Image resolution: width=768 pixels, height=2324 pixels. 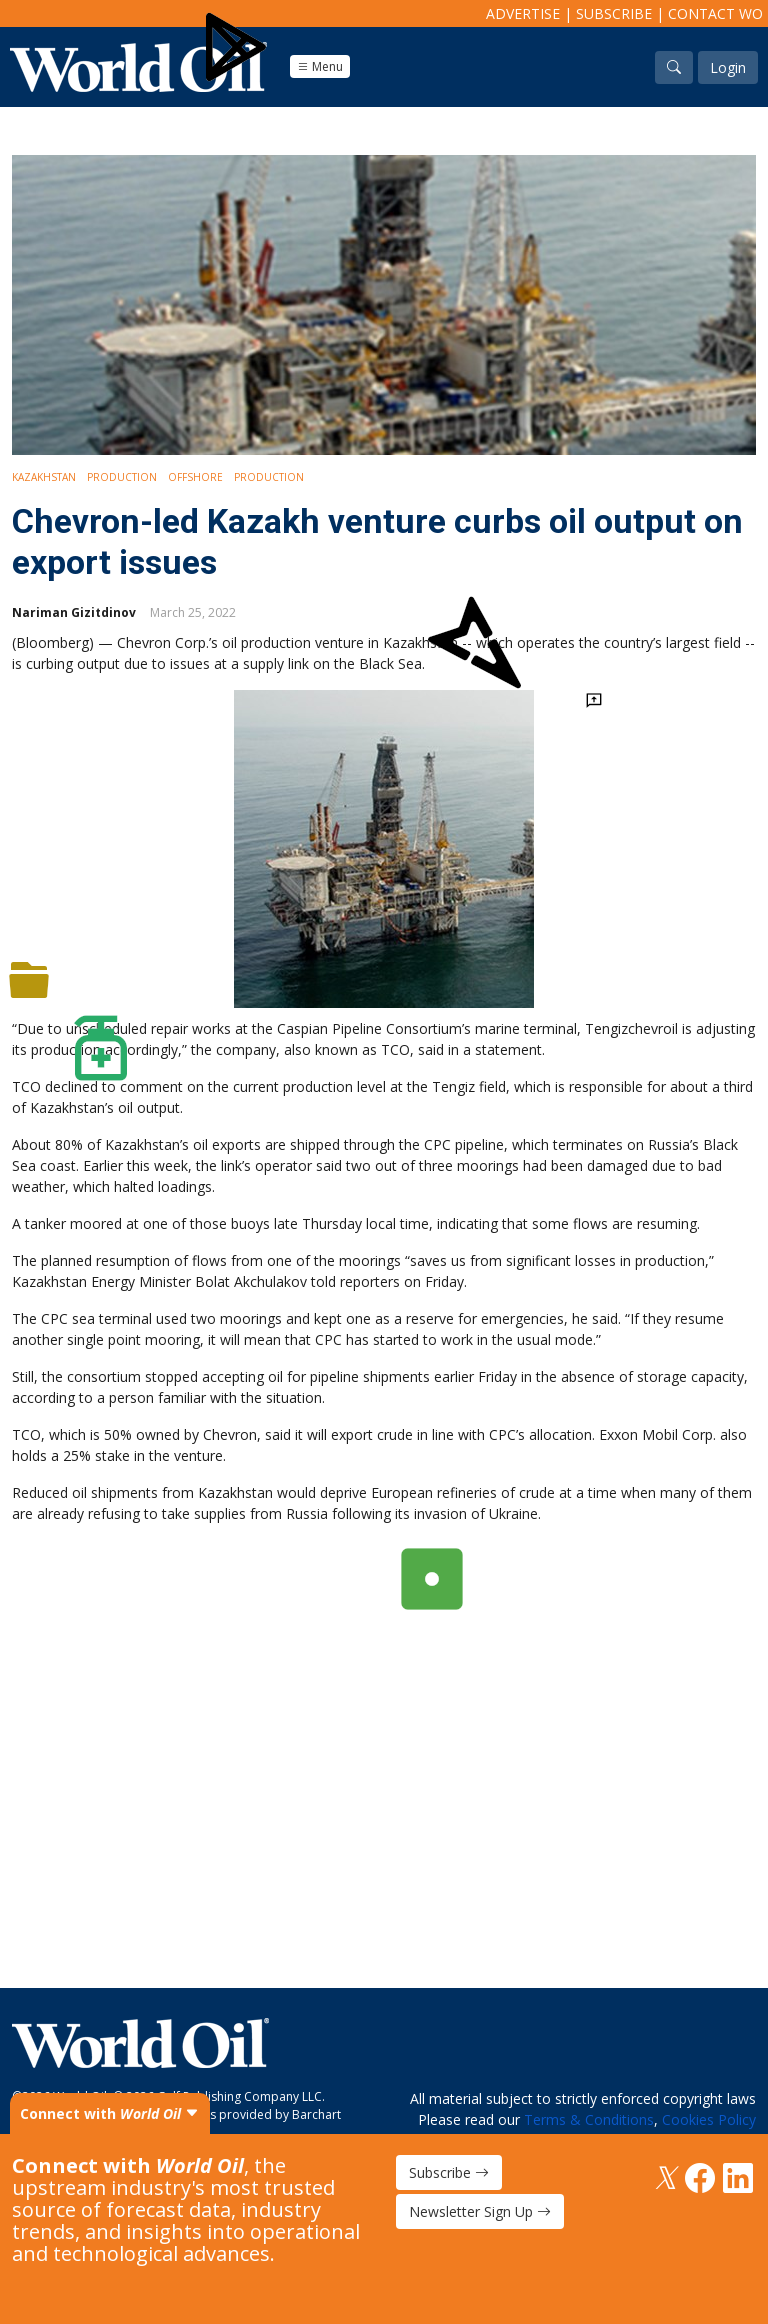 I want to click on upload a file to the chat, so click(x=594, y=700).